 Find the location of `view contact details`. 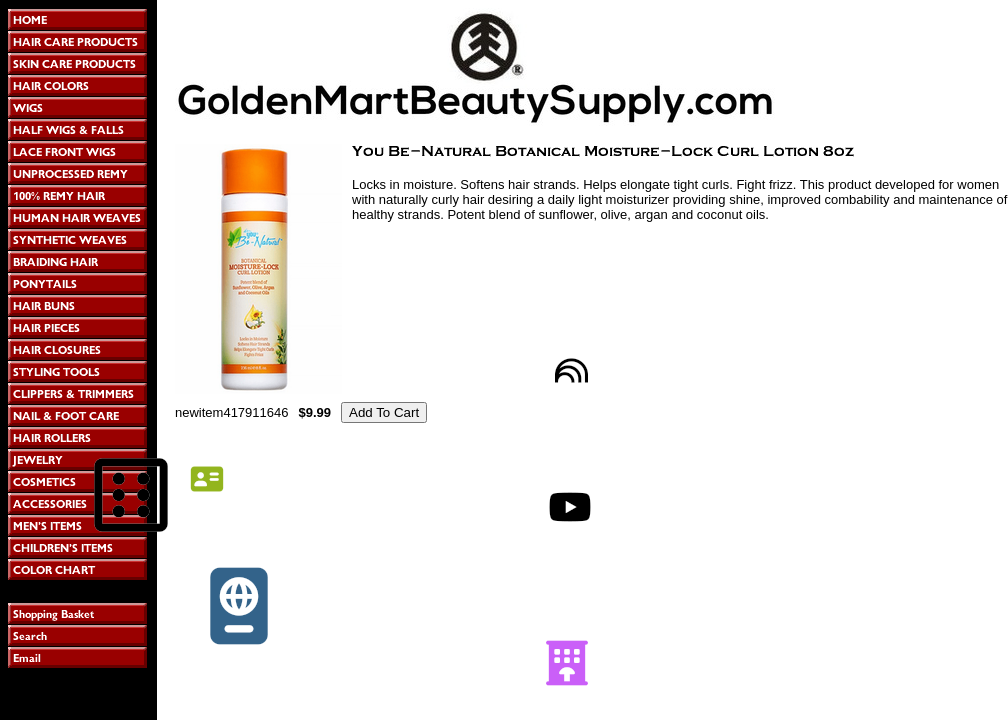

view contact details is located at coordinates (207, 479).